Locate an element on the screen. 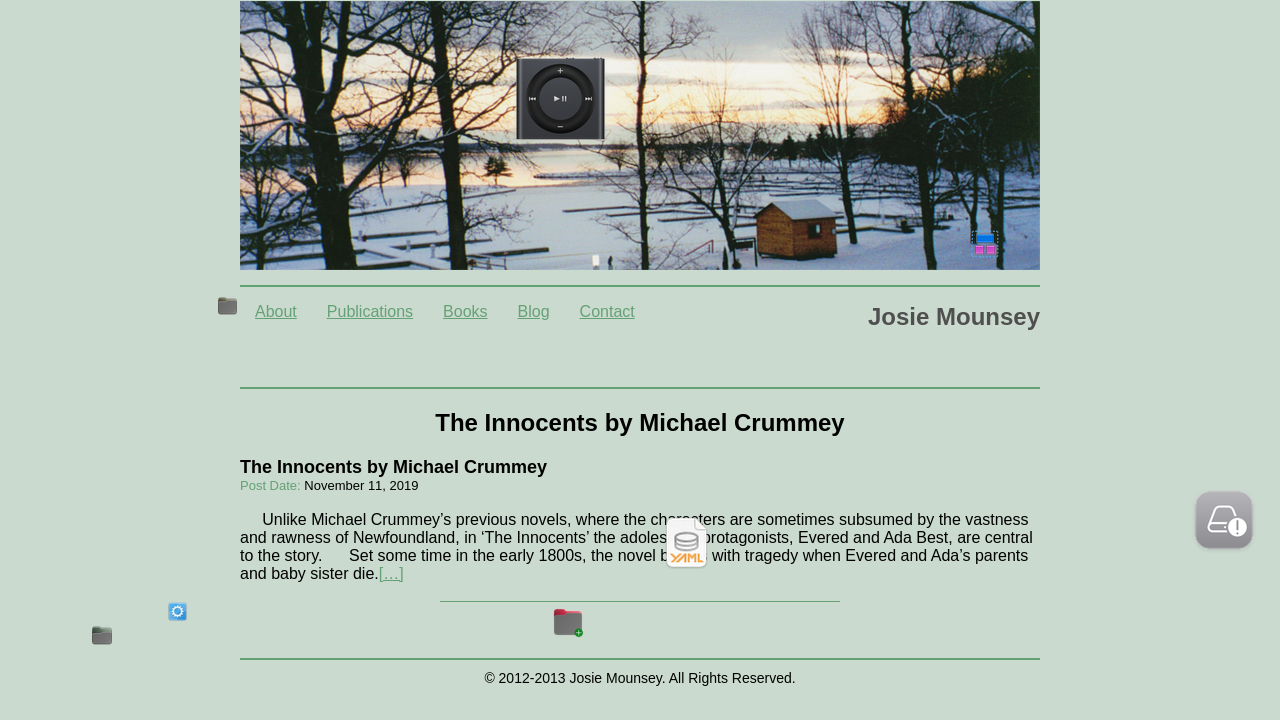  access ipod shuffle device settings is located at coordinates (560, 98).